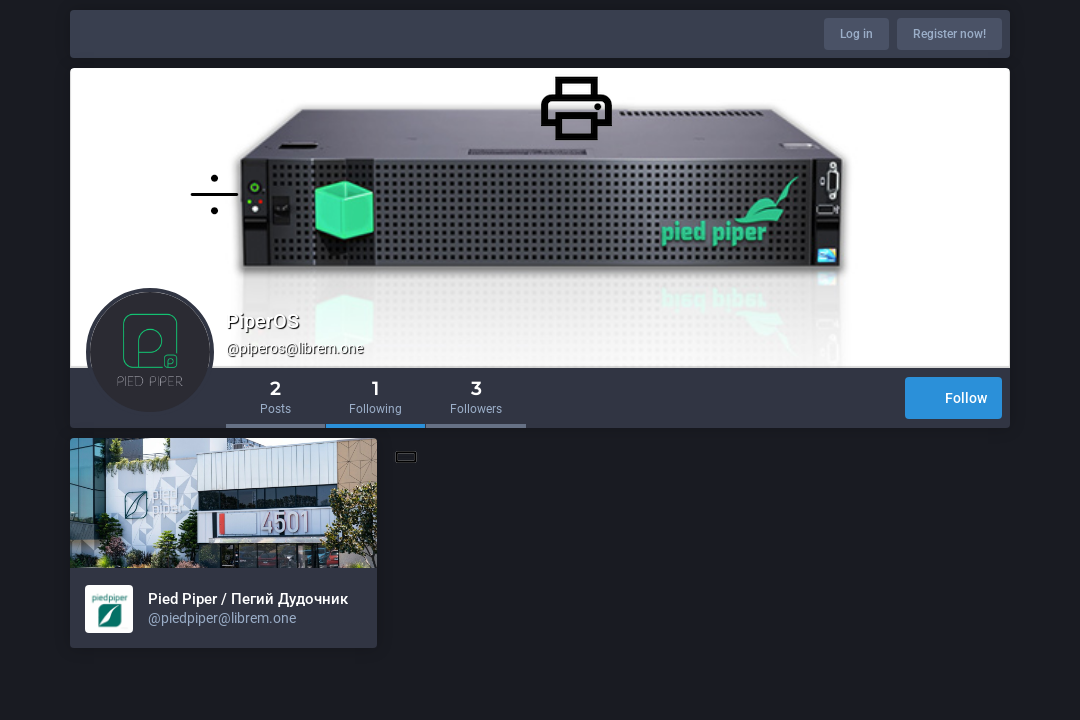 The height and width of the screenshot is (720, 1080). Describe the element at coordinates (214, 194) in the screenshot. I see `perform division calculation` at that location.